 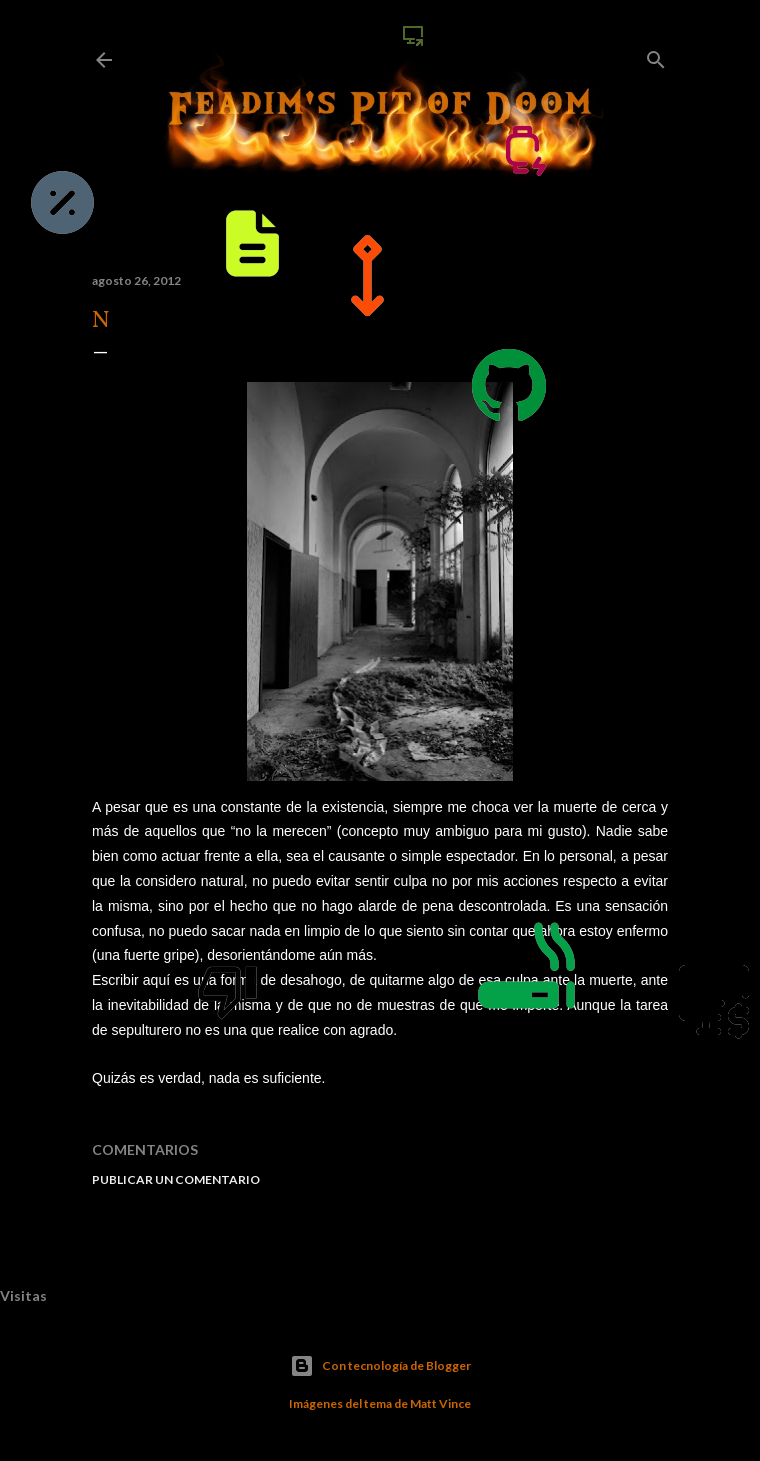 I want to click on share your screen with others, so click(x=413, y=35).